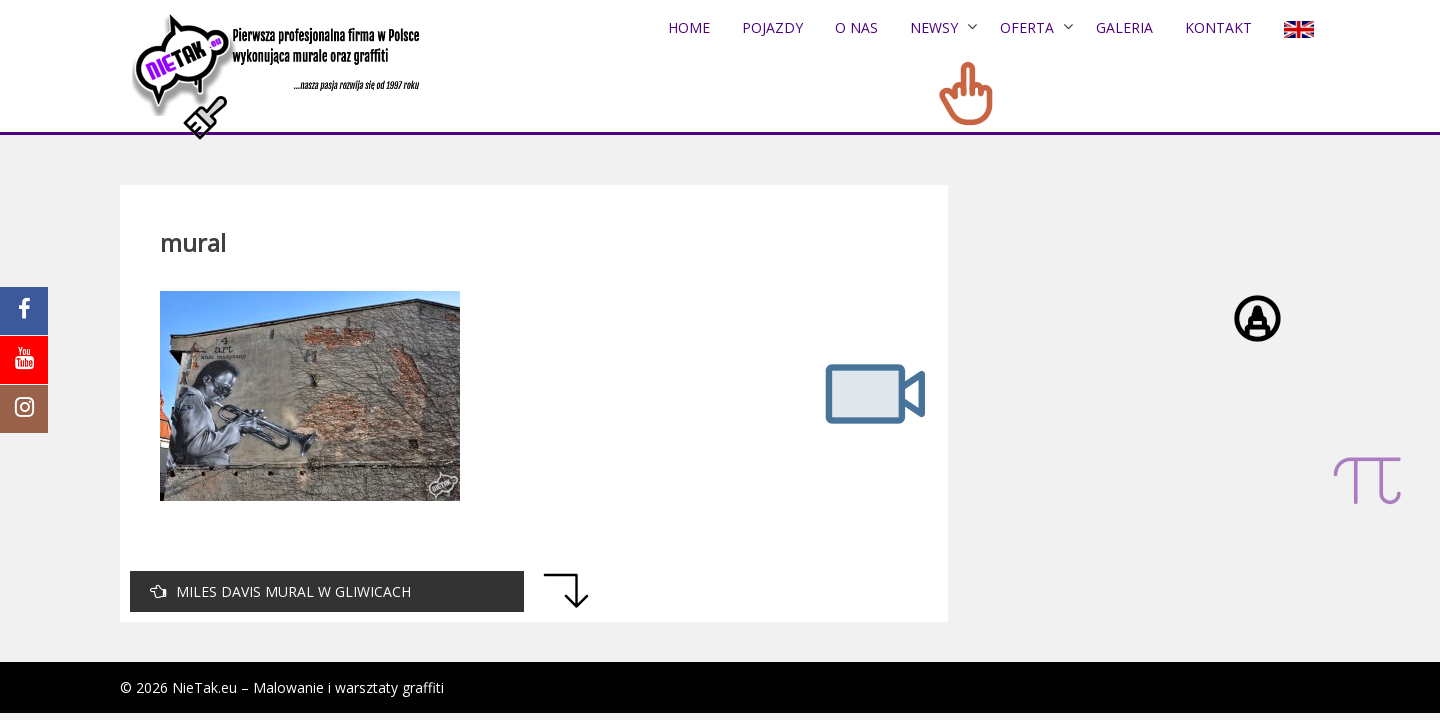 This screenshot has height=720, width=1440. I want to click on access painting or drawing tools, so click(206, 117).